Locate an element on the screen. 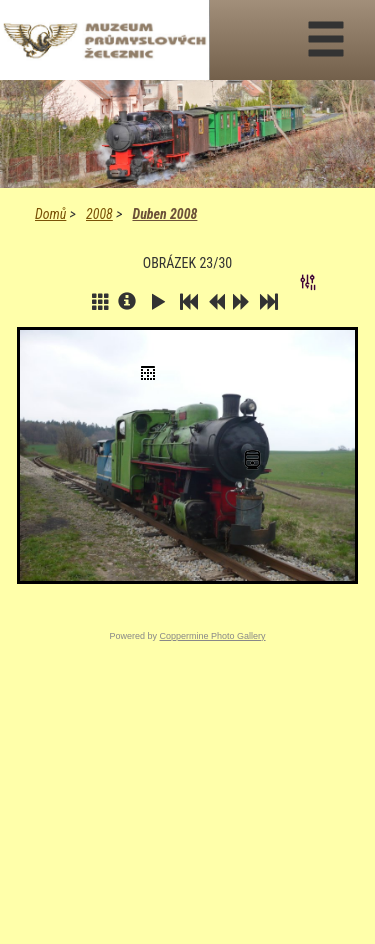 This screenshot has height=944, width=375. get railway or train directions is located at coordinates (252, 460).